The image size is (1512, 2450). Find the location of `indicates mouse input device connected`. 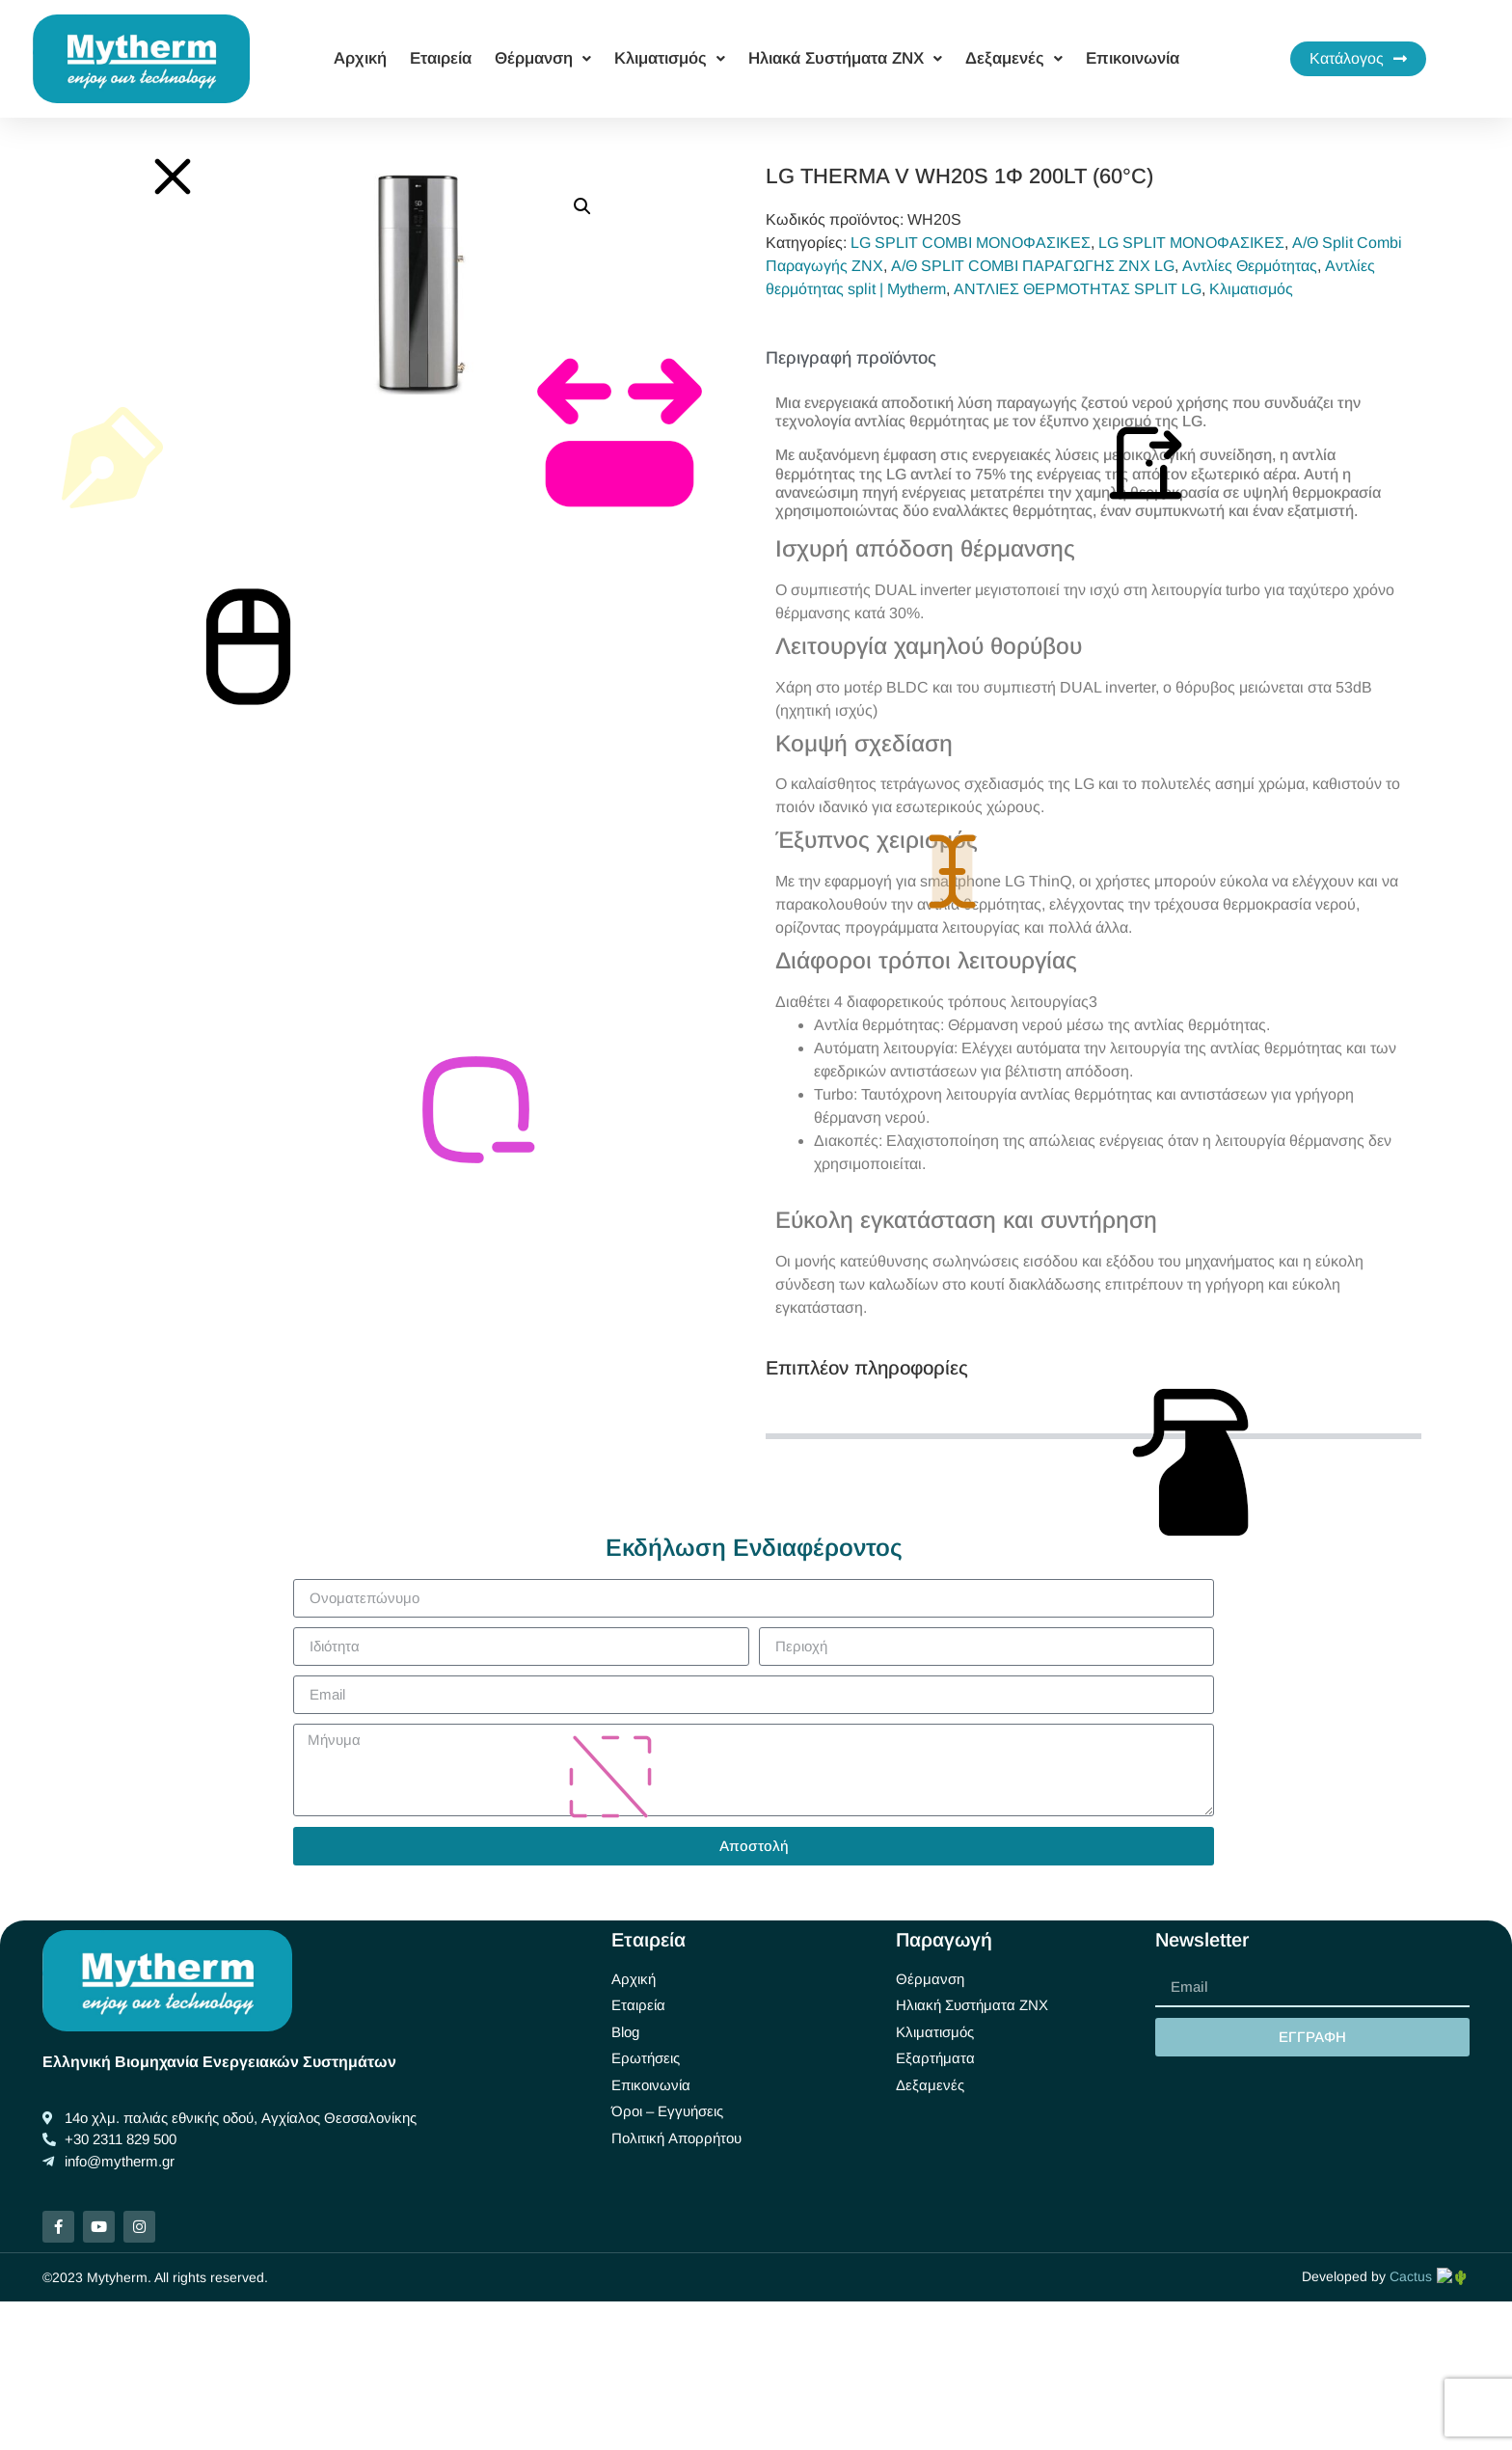

indicates mouse input device connected is located at coordinates (248, 646).